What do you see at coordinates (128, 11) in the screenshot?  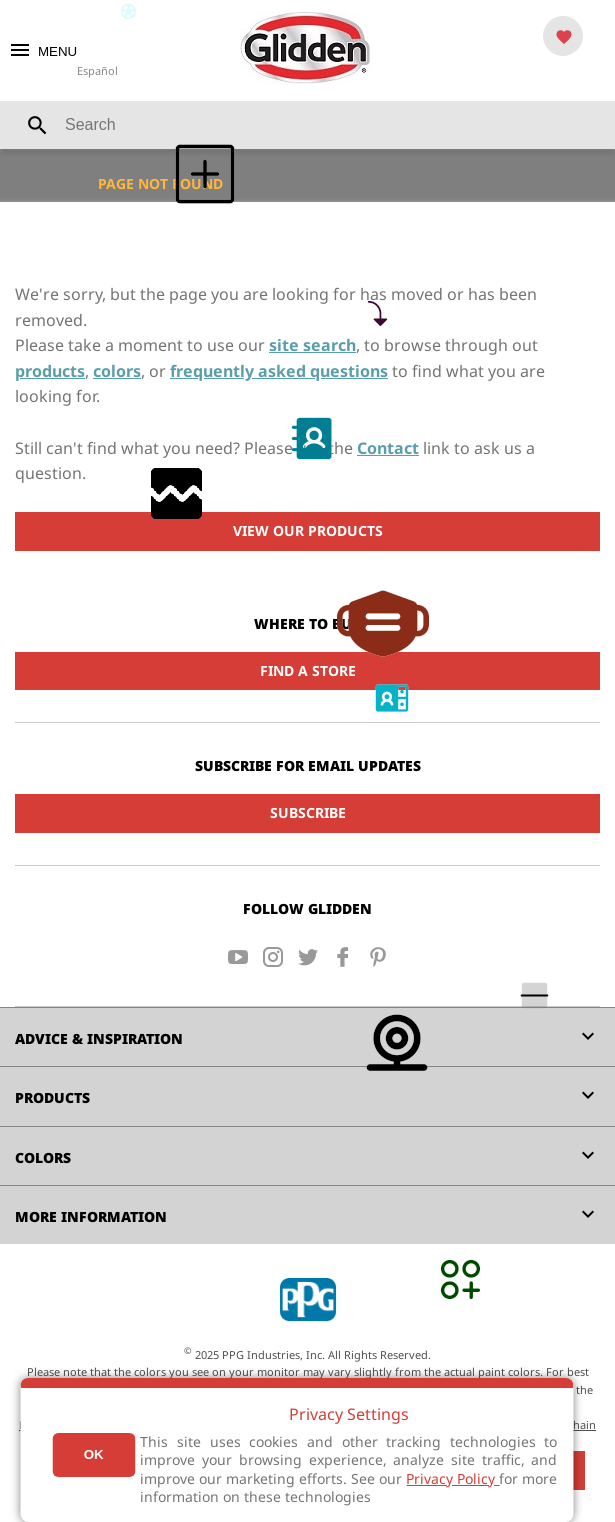 I see `access football or soccer content` at bounding box center [128, 11].